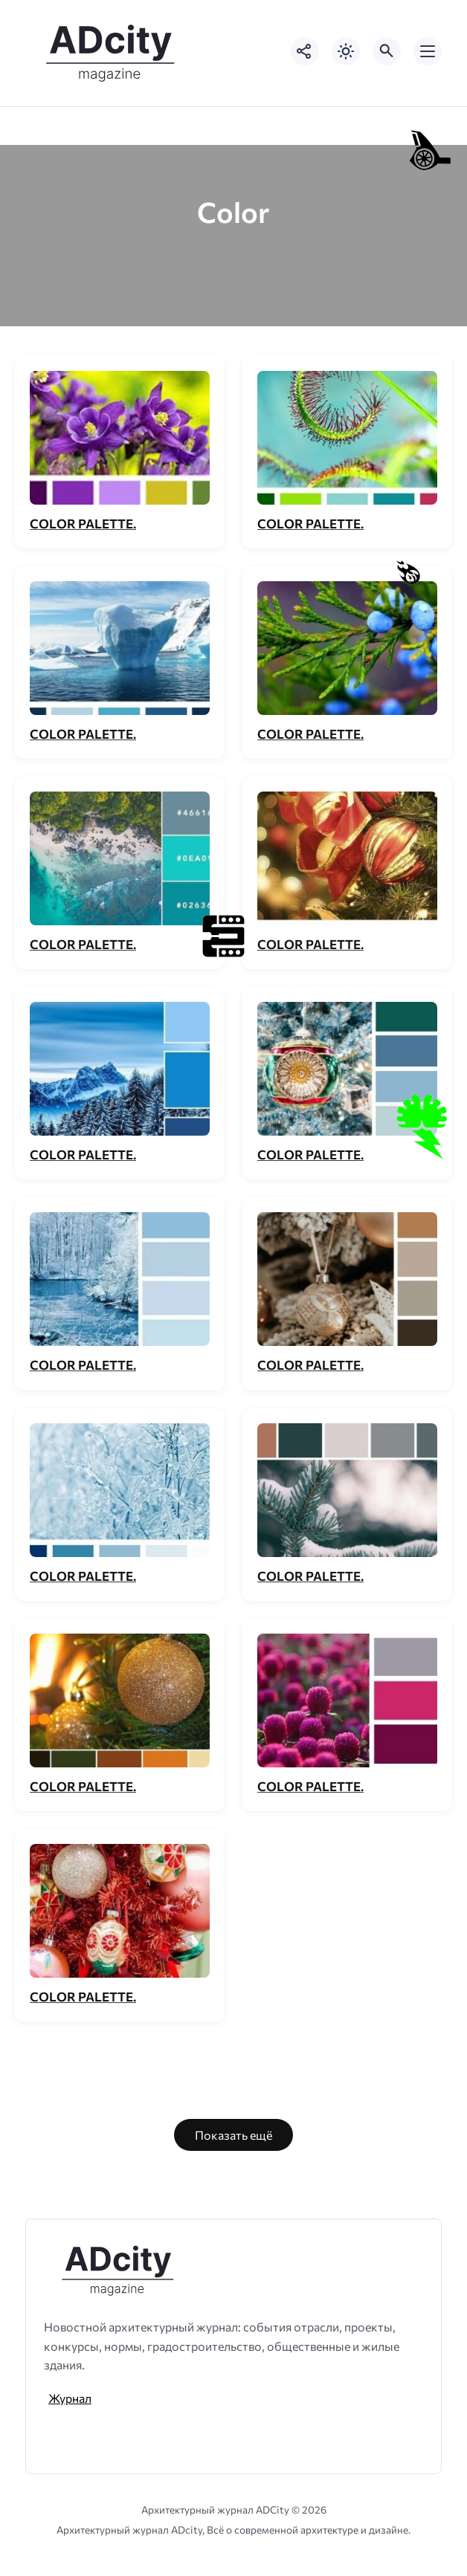 The height and width of the screenshot is (2576, 467). I want to click on indicates a hot streak or trending content, so click(408, 572).